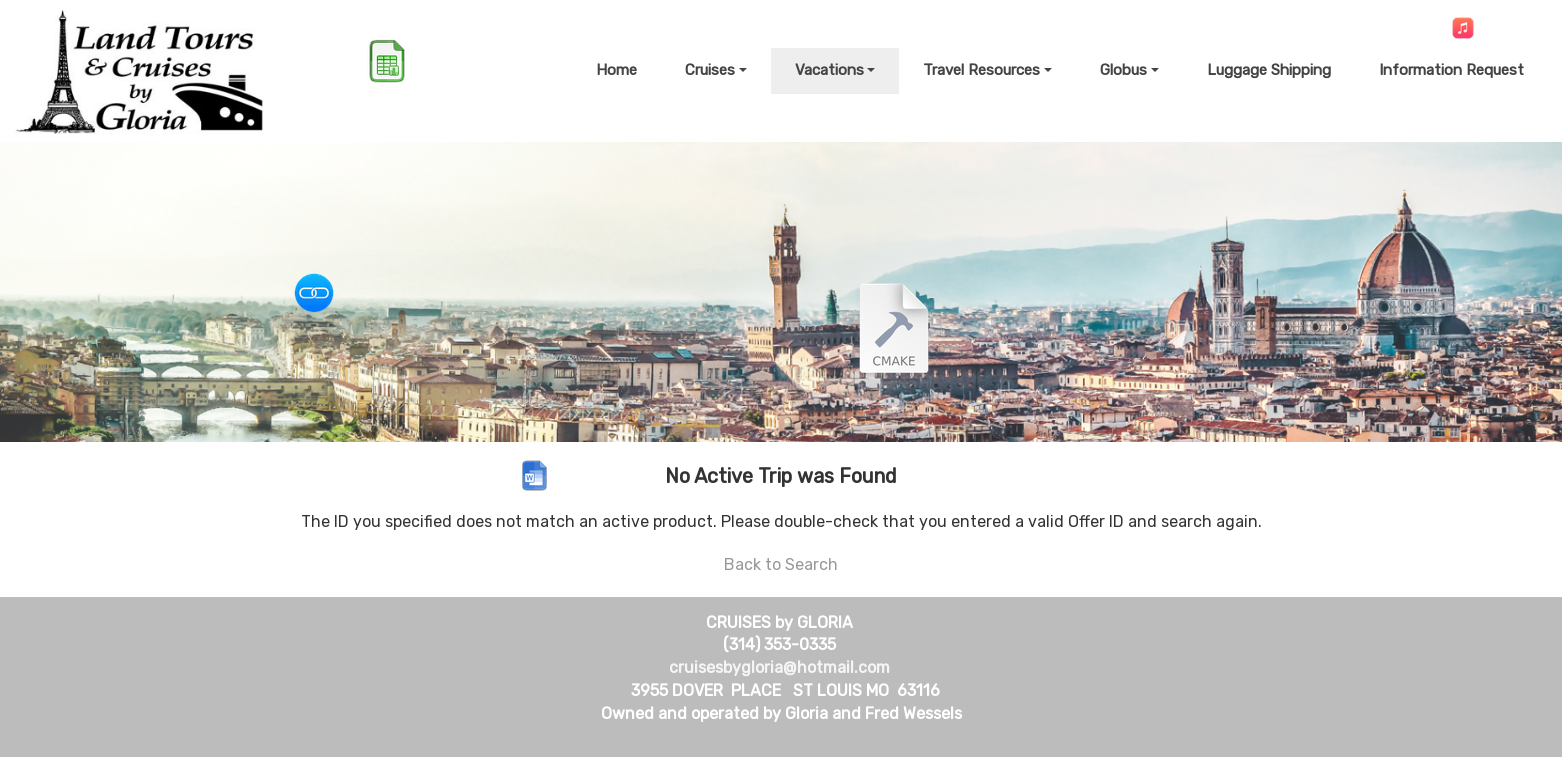  What do you see at coordinates (314, 293) in the screenshot?
I see `manage paired bluetooth devices` at bounding box center [314, 293].